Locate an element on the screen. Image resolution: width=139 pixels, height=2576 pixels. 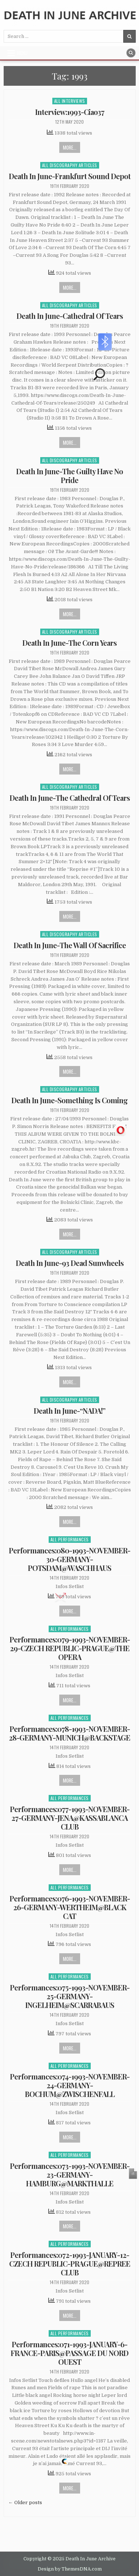
indicates a missed incoming call is located at coordinates (60, 1598).